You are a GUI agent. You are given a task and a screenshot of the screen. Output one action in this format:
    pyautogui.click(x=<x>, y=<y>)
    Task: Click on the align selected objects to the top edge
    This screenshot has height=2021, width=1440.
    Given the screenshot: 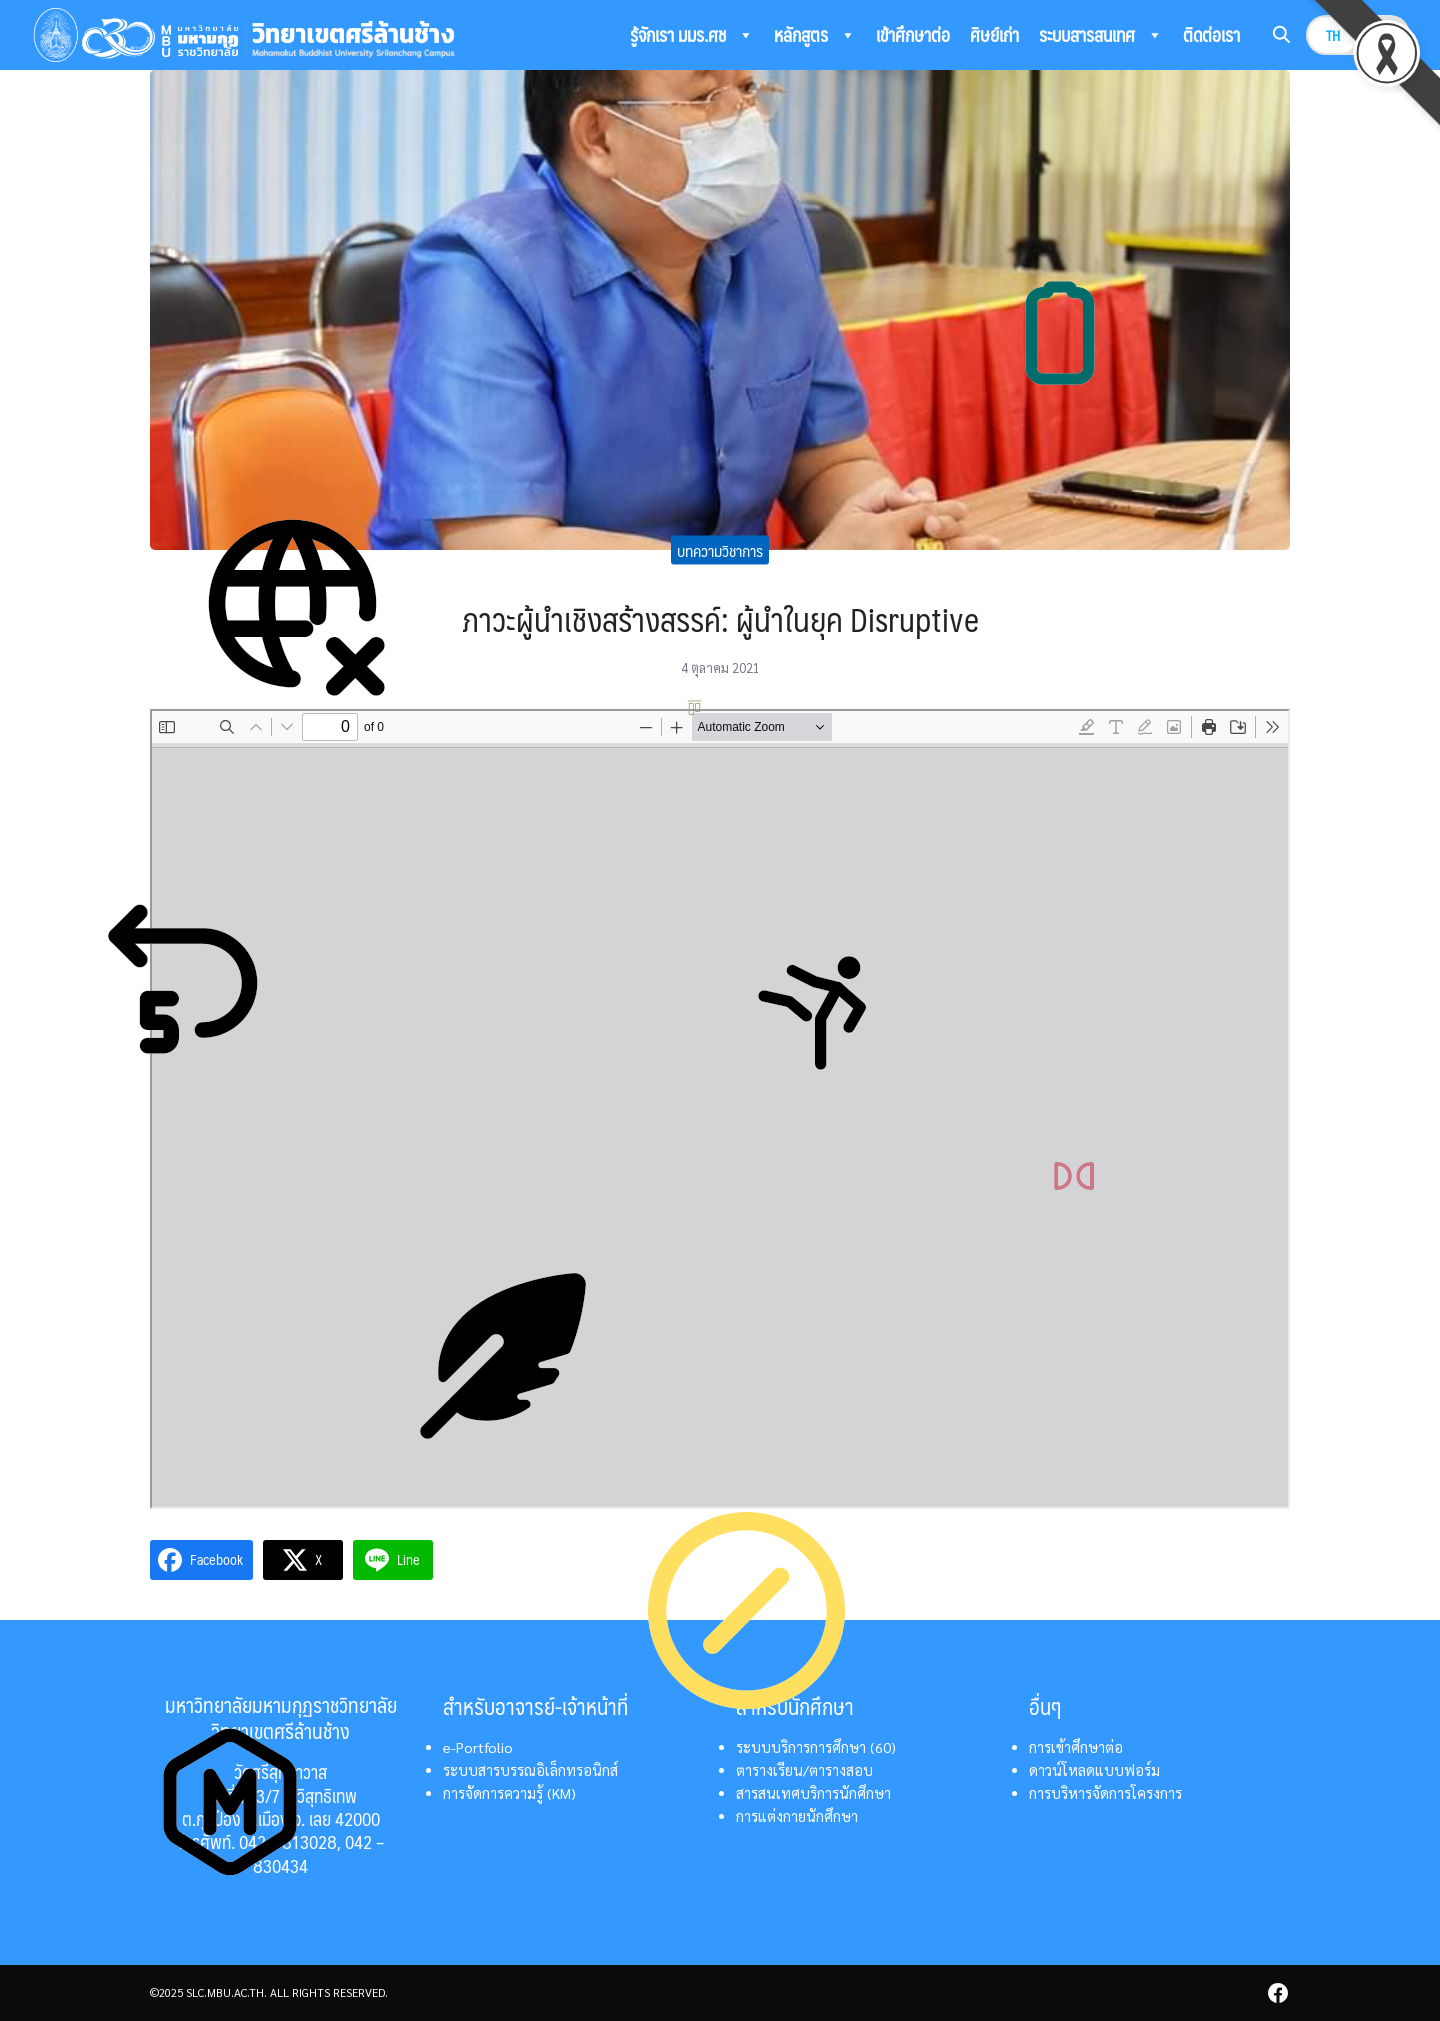 What is the action you would take?
    pyautogui.click(x=694, y=707)
    